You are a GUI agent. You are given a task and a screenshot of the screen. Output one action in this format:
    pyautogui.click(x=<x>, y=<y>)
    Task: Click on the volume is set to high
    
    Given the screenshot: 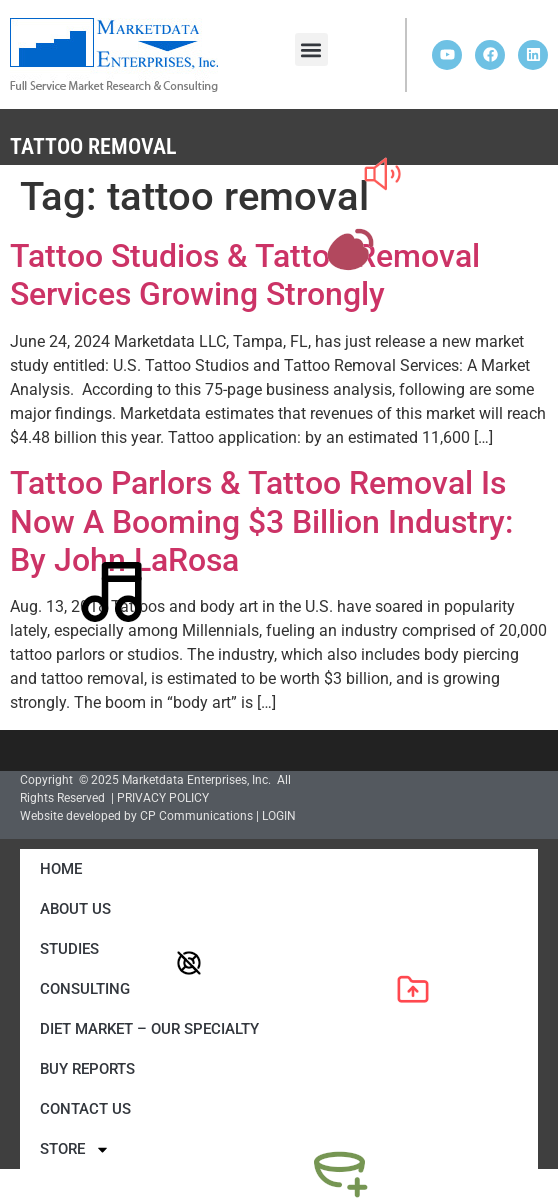 What is the action you would take?
    pyautogui.click(x=382, y=174)
    